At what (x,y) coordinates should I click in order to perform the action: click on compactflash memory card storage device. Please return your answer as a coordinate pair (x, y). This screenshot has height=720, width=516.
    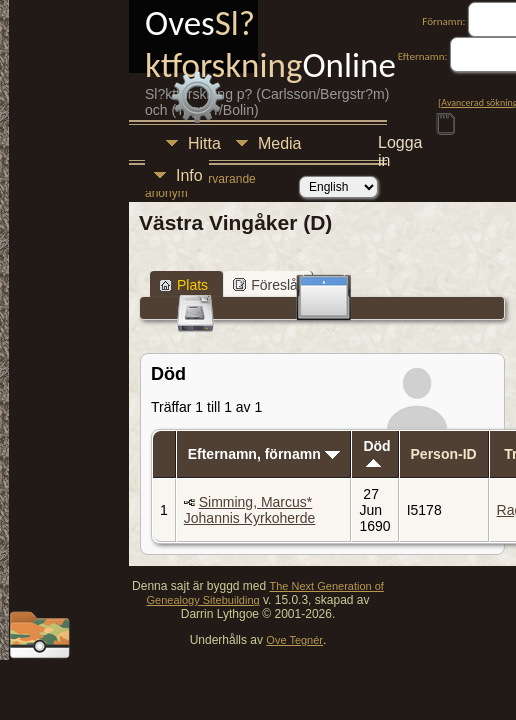
    Looking at the image, I should click on (323, 296).